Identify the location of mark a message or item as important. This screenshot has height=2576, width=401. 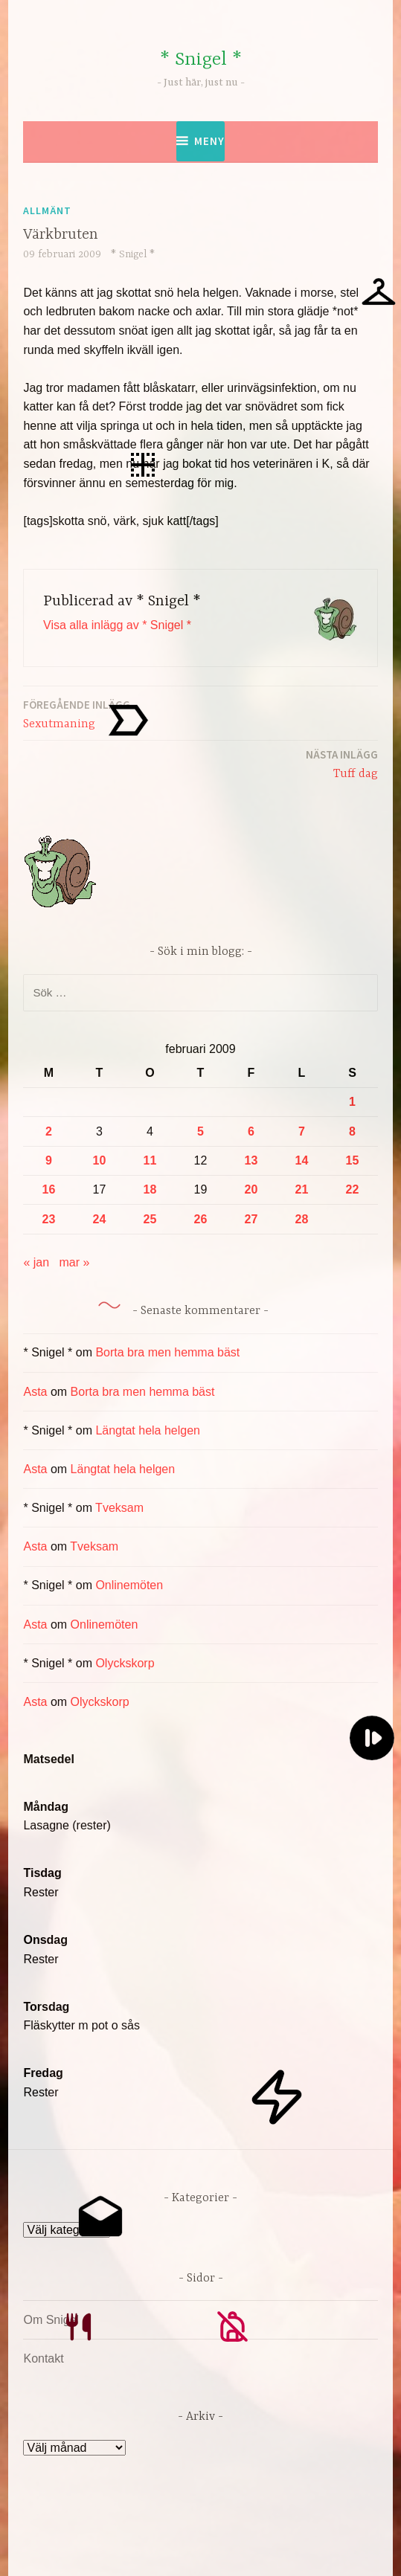
(128, 720).